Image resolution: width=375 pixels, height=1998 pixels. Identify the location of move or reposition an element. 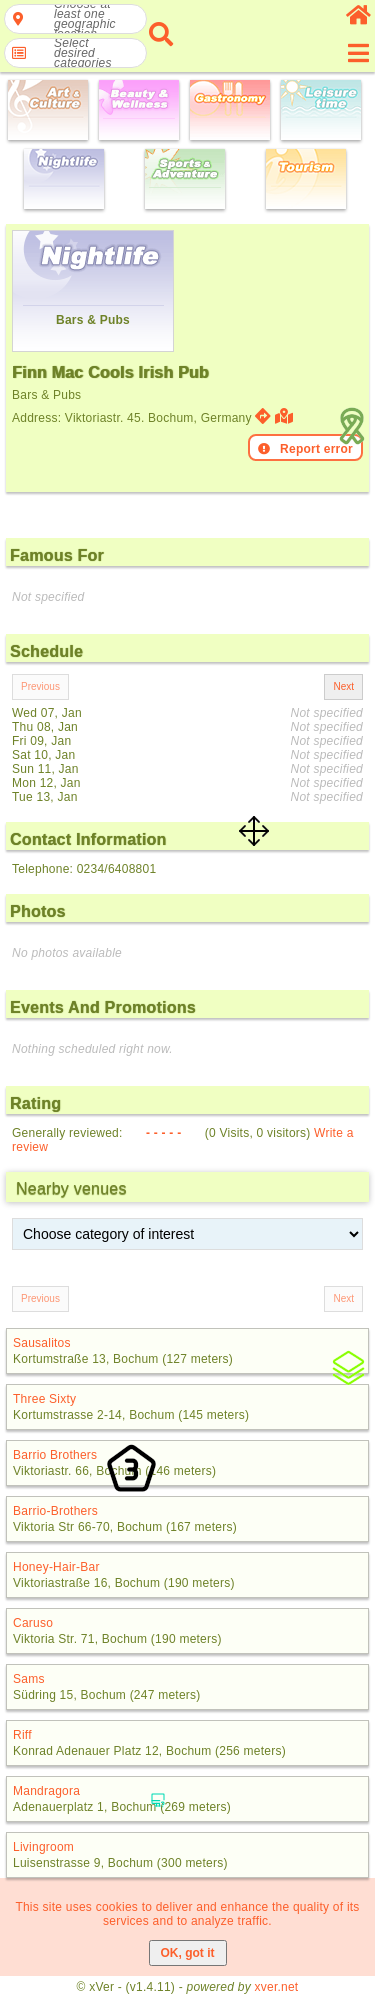
(254, 831).